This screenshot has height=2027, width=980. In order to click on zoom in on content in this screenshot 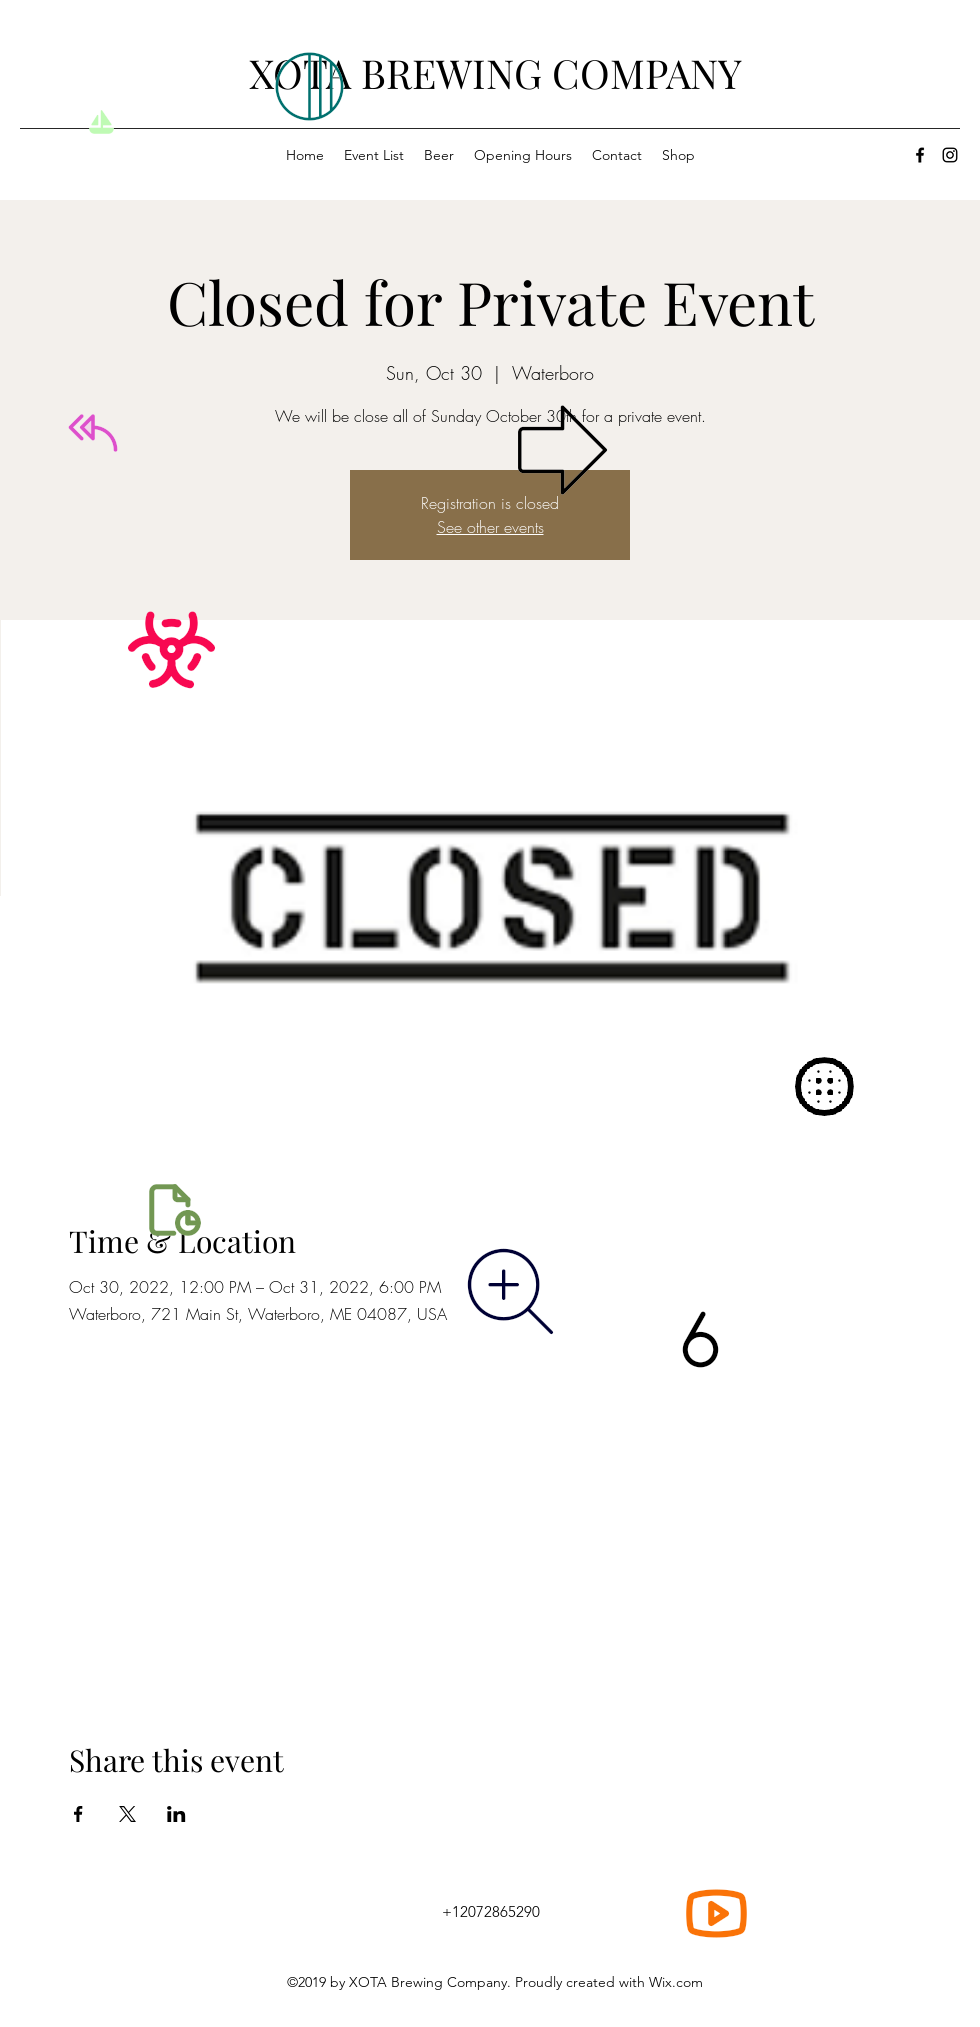, I will do `click(510, 1291)`.